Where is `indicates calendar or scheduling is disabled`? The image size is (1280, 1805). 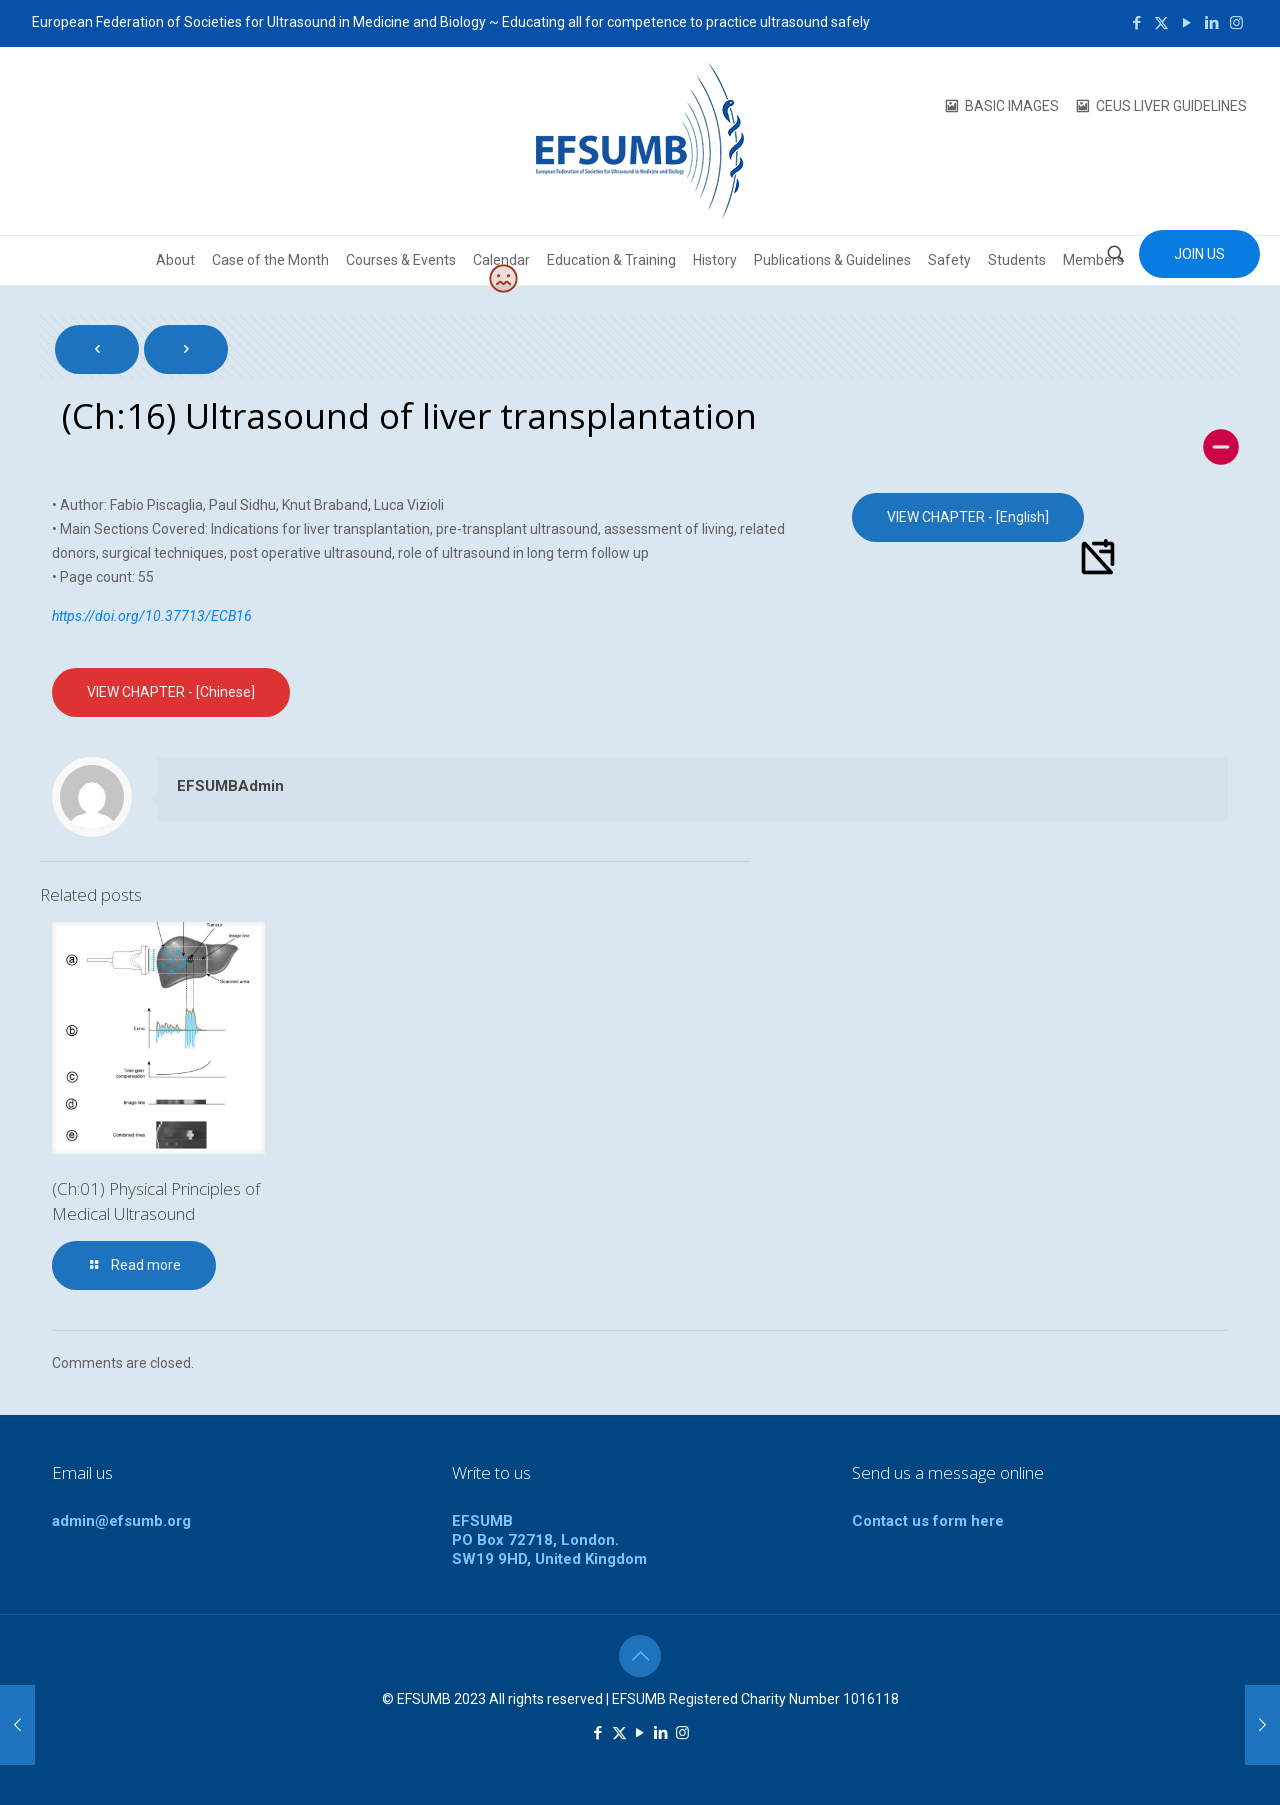 indicates calendar or scheduling is disabled is located at coordinates (1098, 558).